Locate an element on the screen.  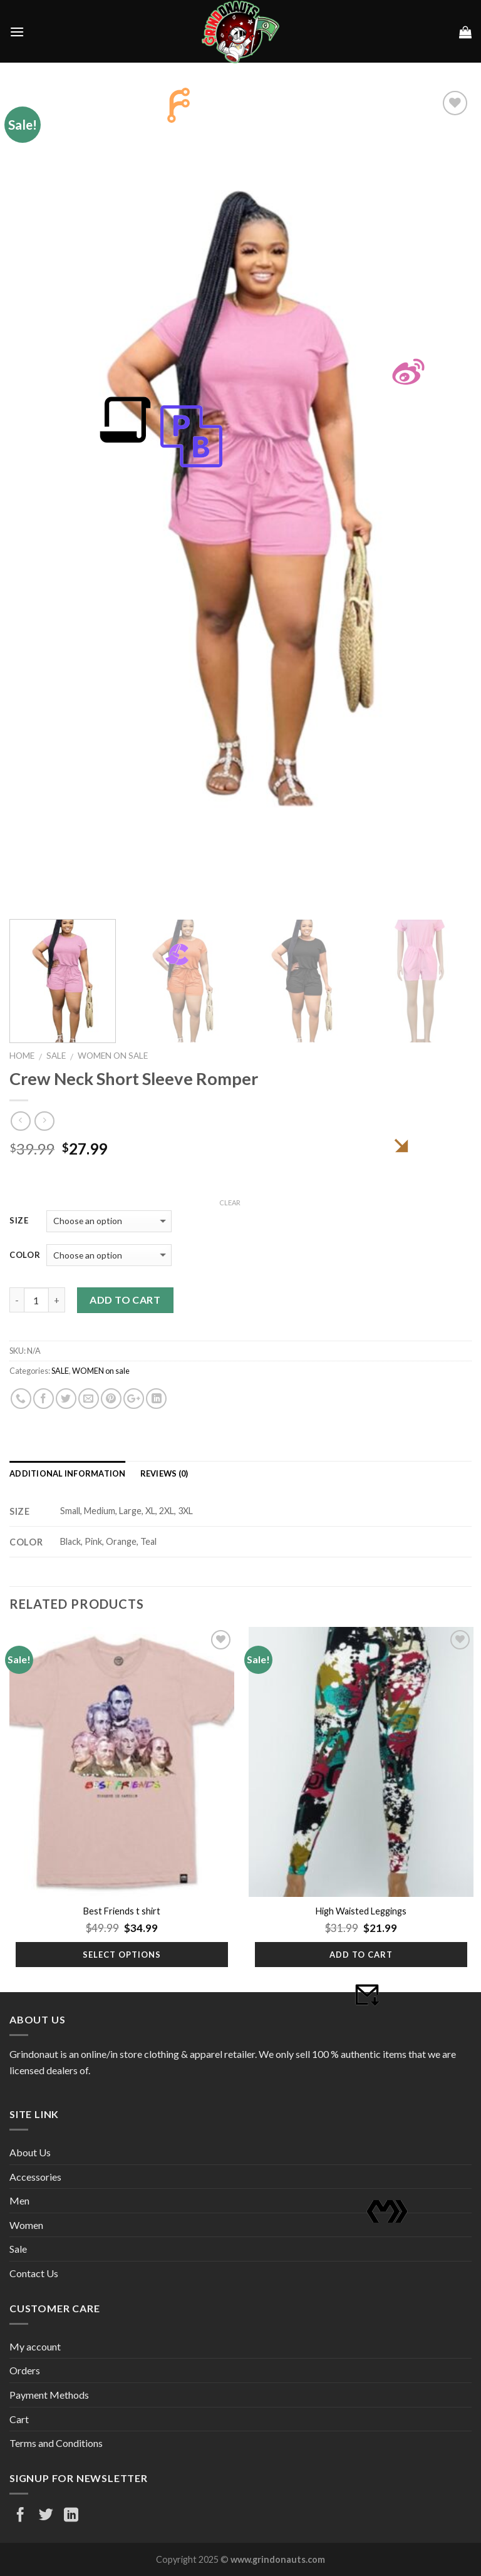
open forgejo git repository is located at coordinates (178, 105).